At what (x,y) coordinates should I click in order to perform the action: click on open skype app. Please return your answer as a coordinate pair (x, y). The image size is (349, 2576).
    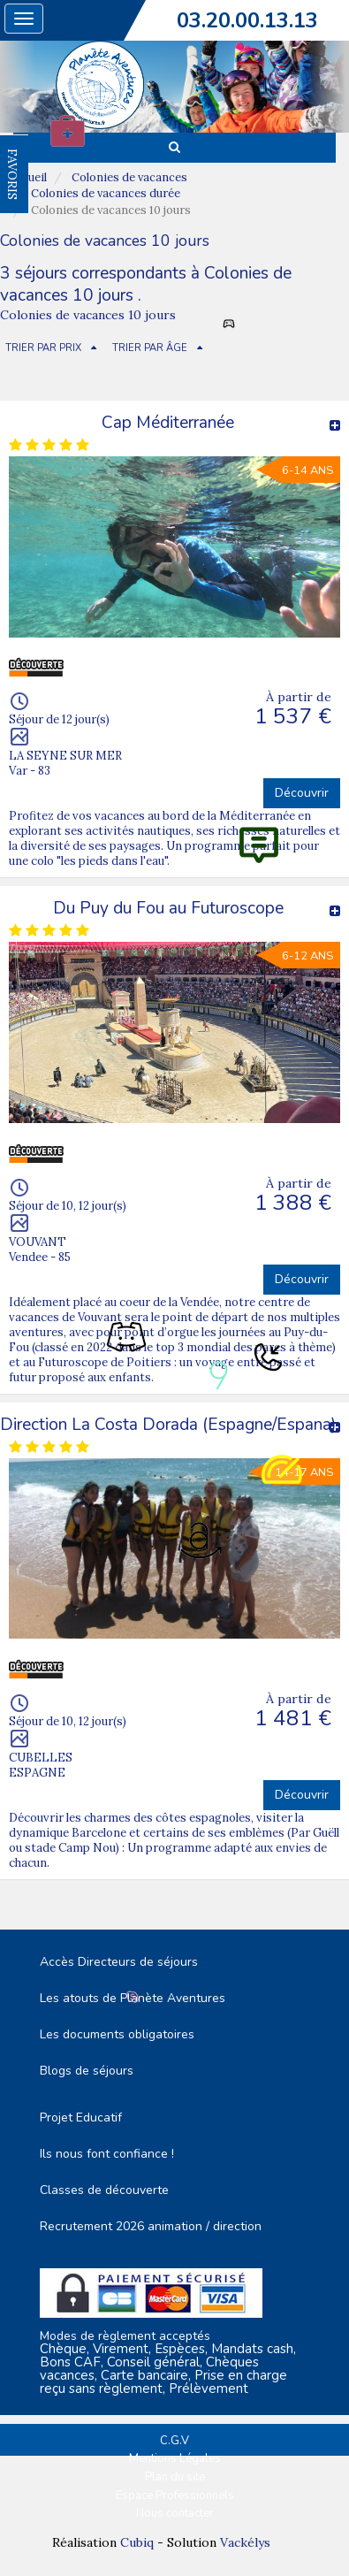
    Looking at the image, I should click on (133, 1997).